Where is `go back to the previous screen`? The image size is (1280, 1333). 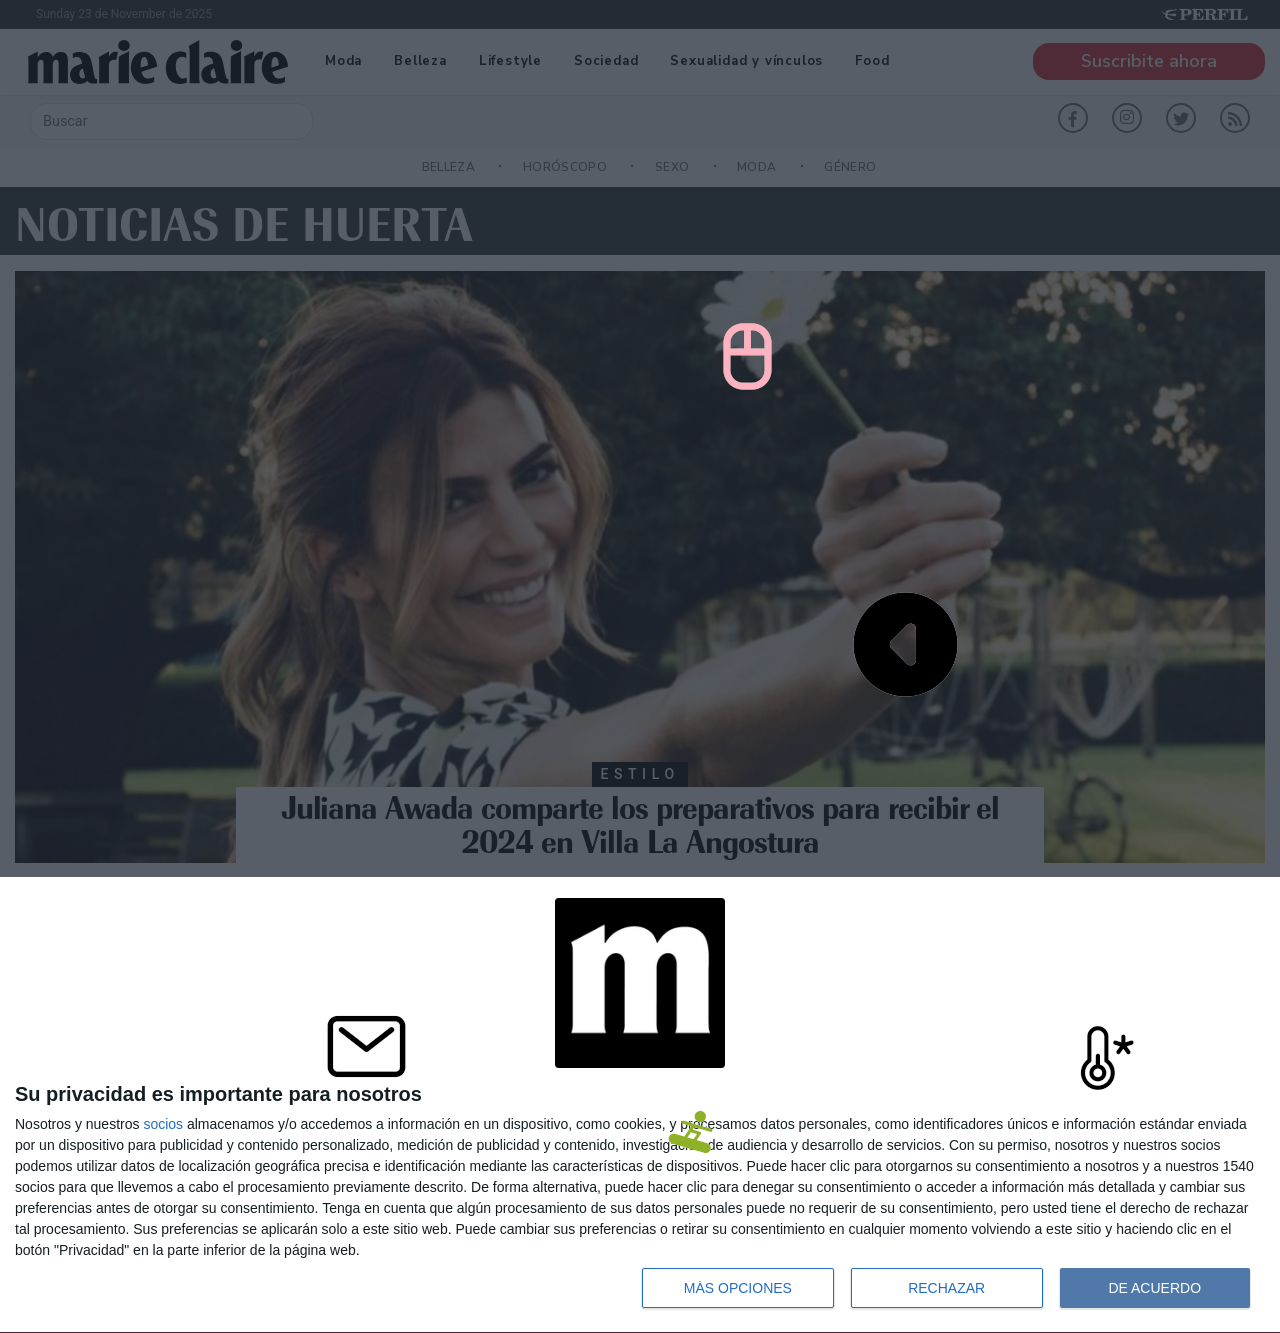 go back to the previous screen is located at coordinates (905, 644).